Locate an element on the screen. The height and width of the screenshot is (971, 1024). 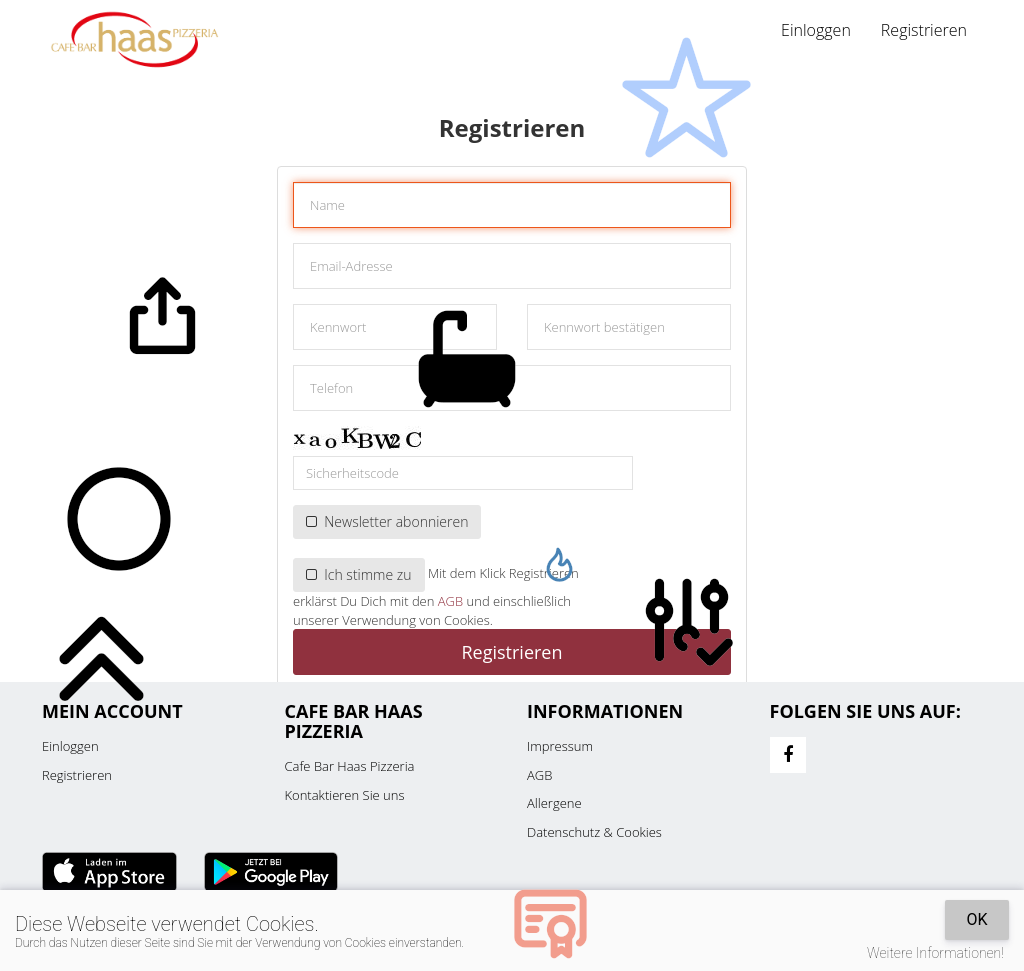
indicates 0% progress or empty state is located at coordinates (119, 519).